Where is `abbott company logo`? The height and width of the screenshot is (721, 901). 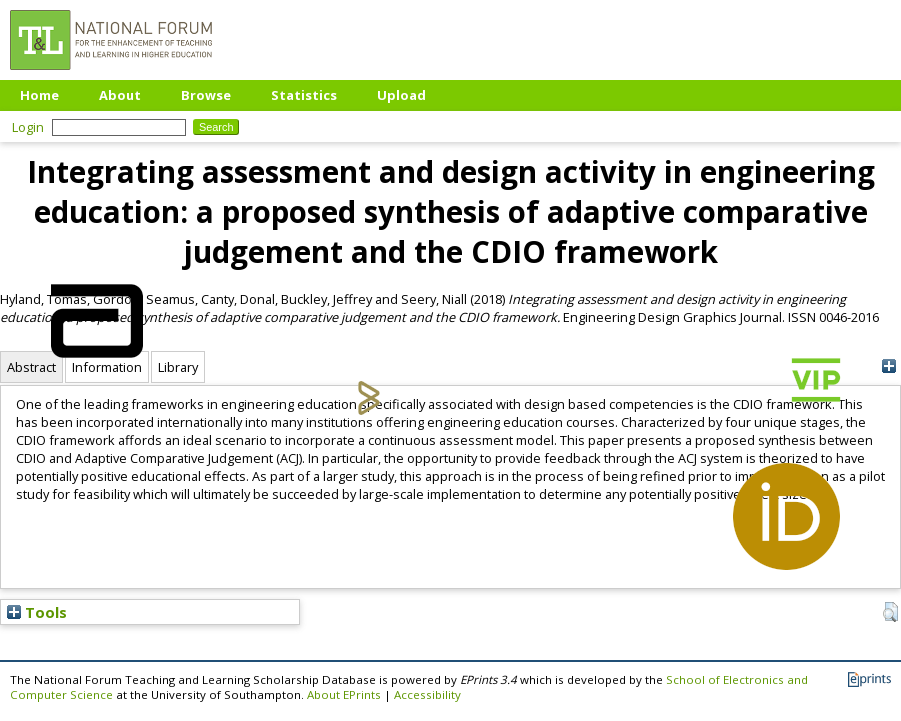
abbott company logo is located at coordinates (97, 321).